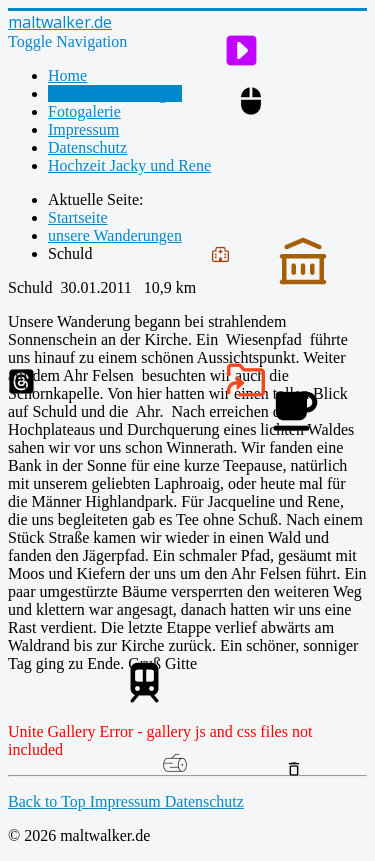 The height and width of the screenshot is (861, 375). Describe the element at coordinates (175, 764) in the screenshot. I see `view activity log or event history` at that location.